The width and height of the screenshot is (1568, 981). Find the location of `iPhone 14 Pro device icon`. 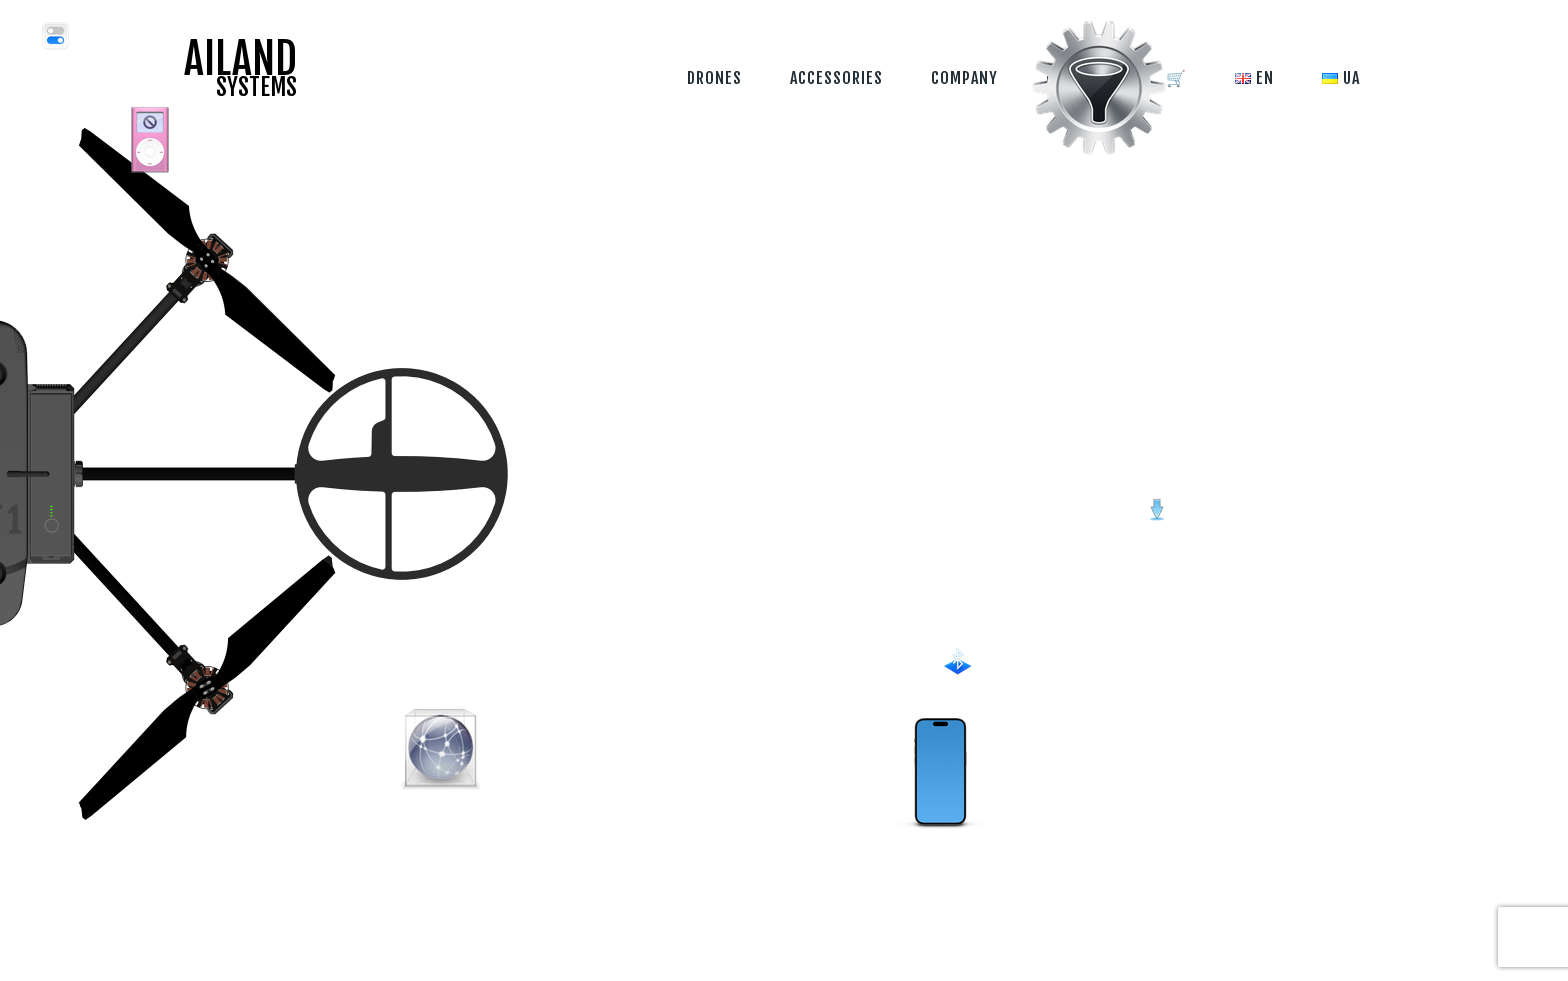

iPhone 14 Pro device icon is located at coordinates (940, 773).